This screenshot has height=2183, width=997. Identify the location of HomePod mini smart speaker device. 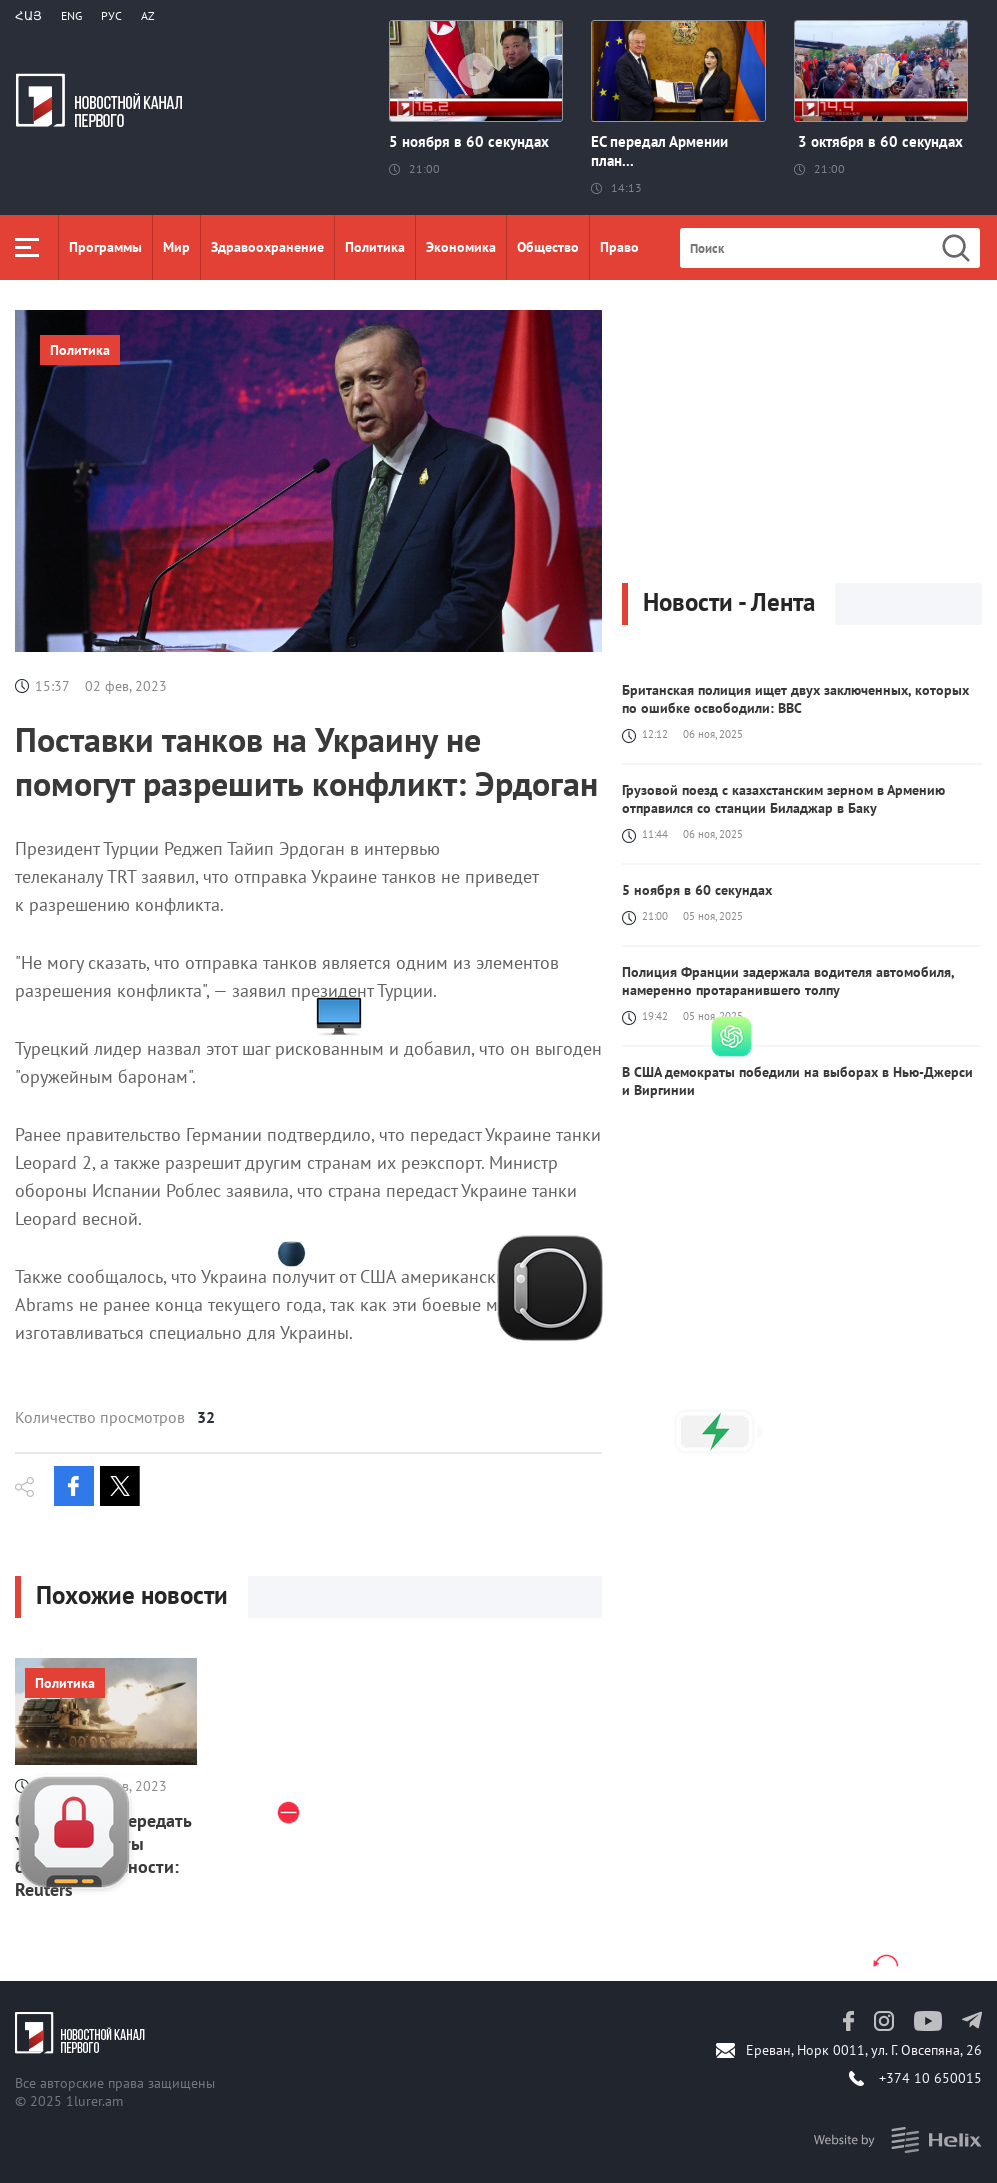
(291, 1256).